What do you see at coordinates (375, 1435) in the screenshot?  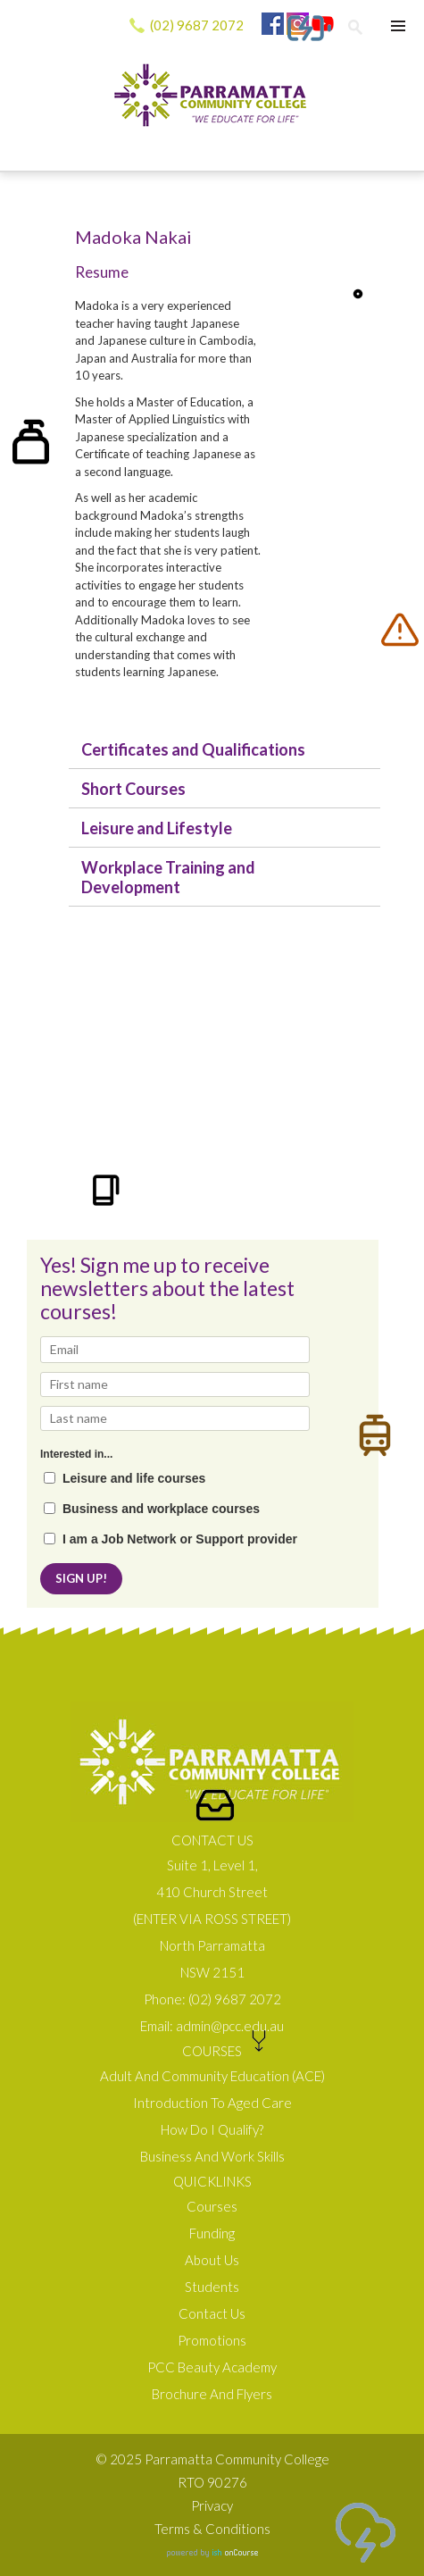 I see `view tram or light rail transit options` at bounding box center [375, 1435].